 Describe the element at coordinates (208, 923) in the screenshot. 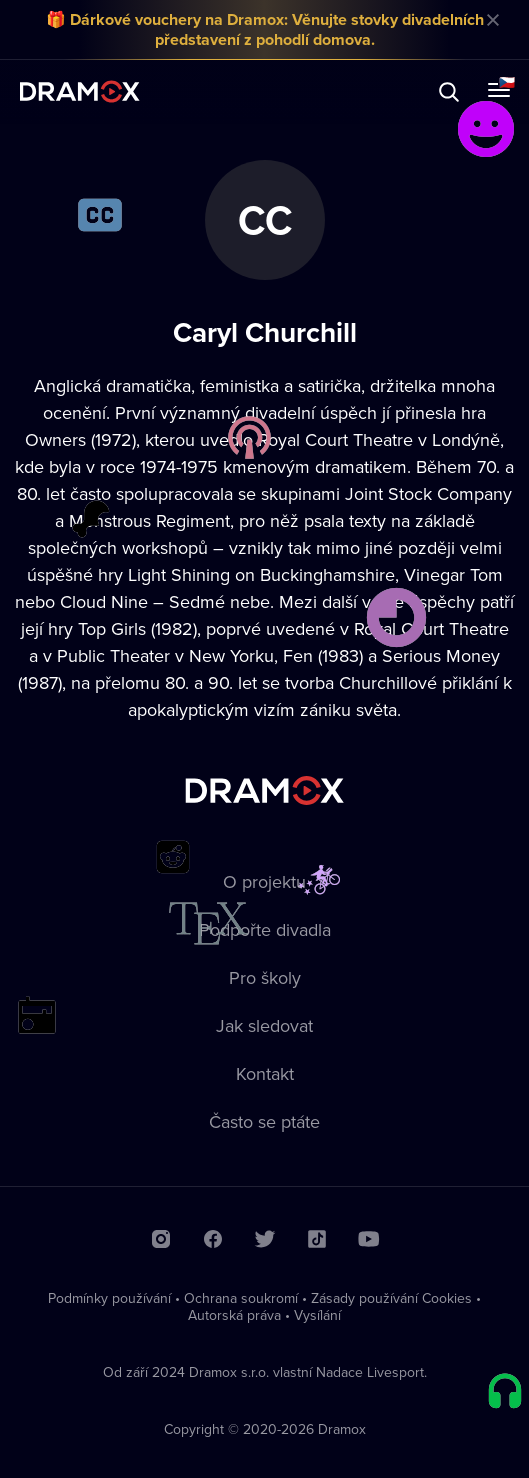

I see `TeX typesetting system logo` at that location.